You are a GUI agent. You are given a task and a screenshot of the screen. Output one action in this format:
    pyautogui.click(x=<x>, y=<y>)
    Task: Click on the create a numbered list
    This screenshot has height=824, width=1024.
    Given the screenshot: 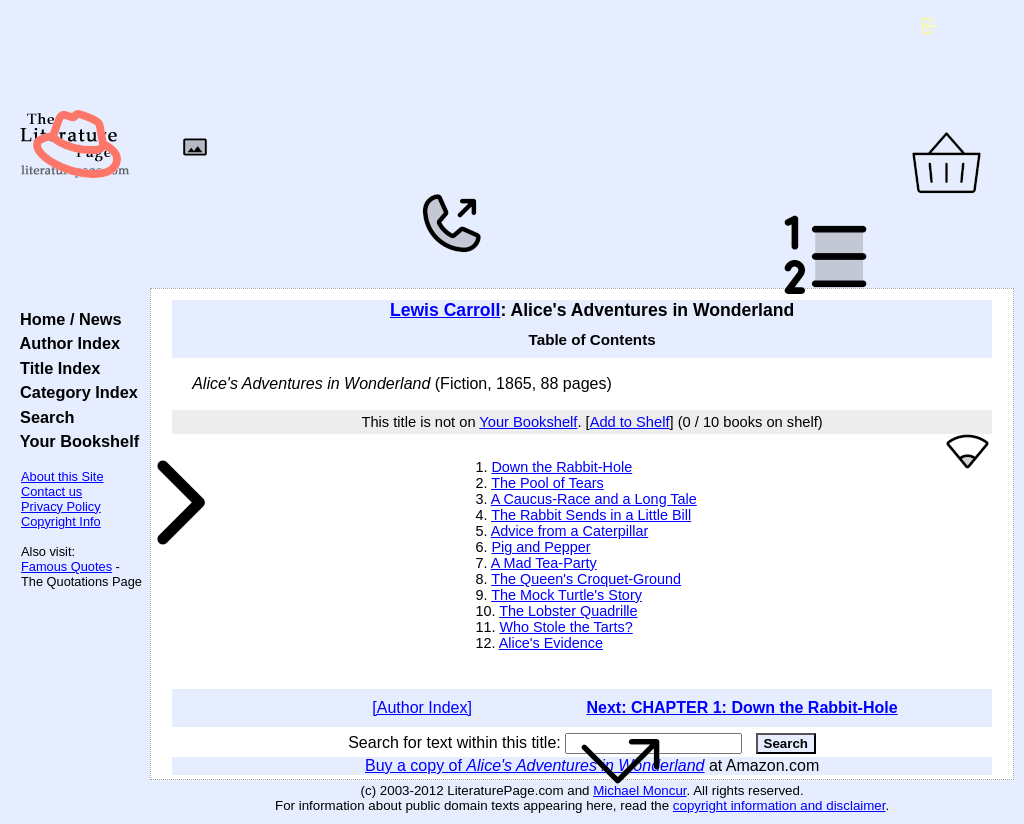 What is the action you would take?
    pyautogui.click(x=825, y=256)
    